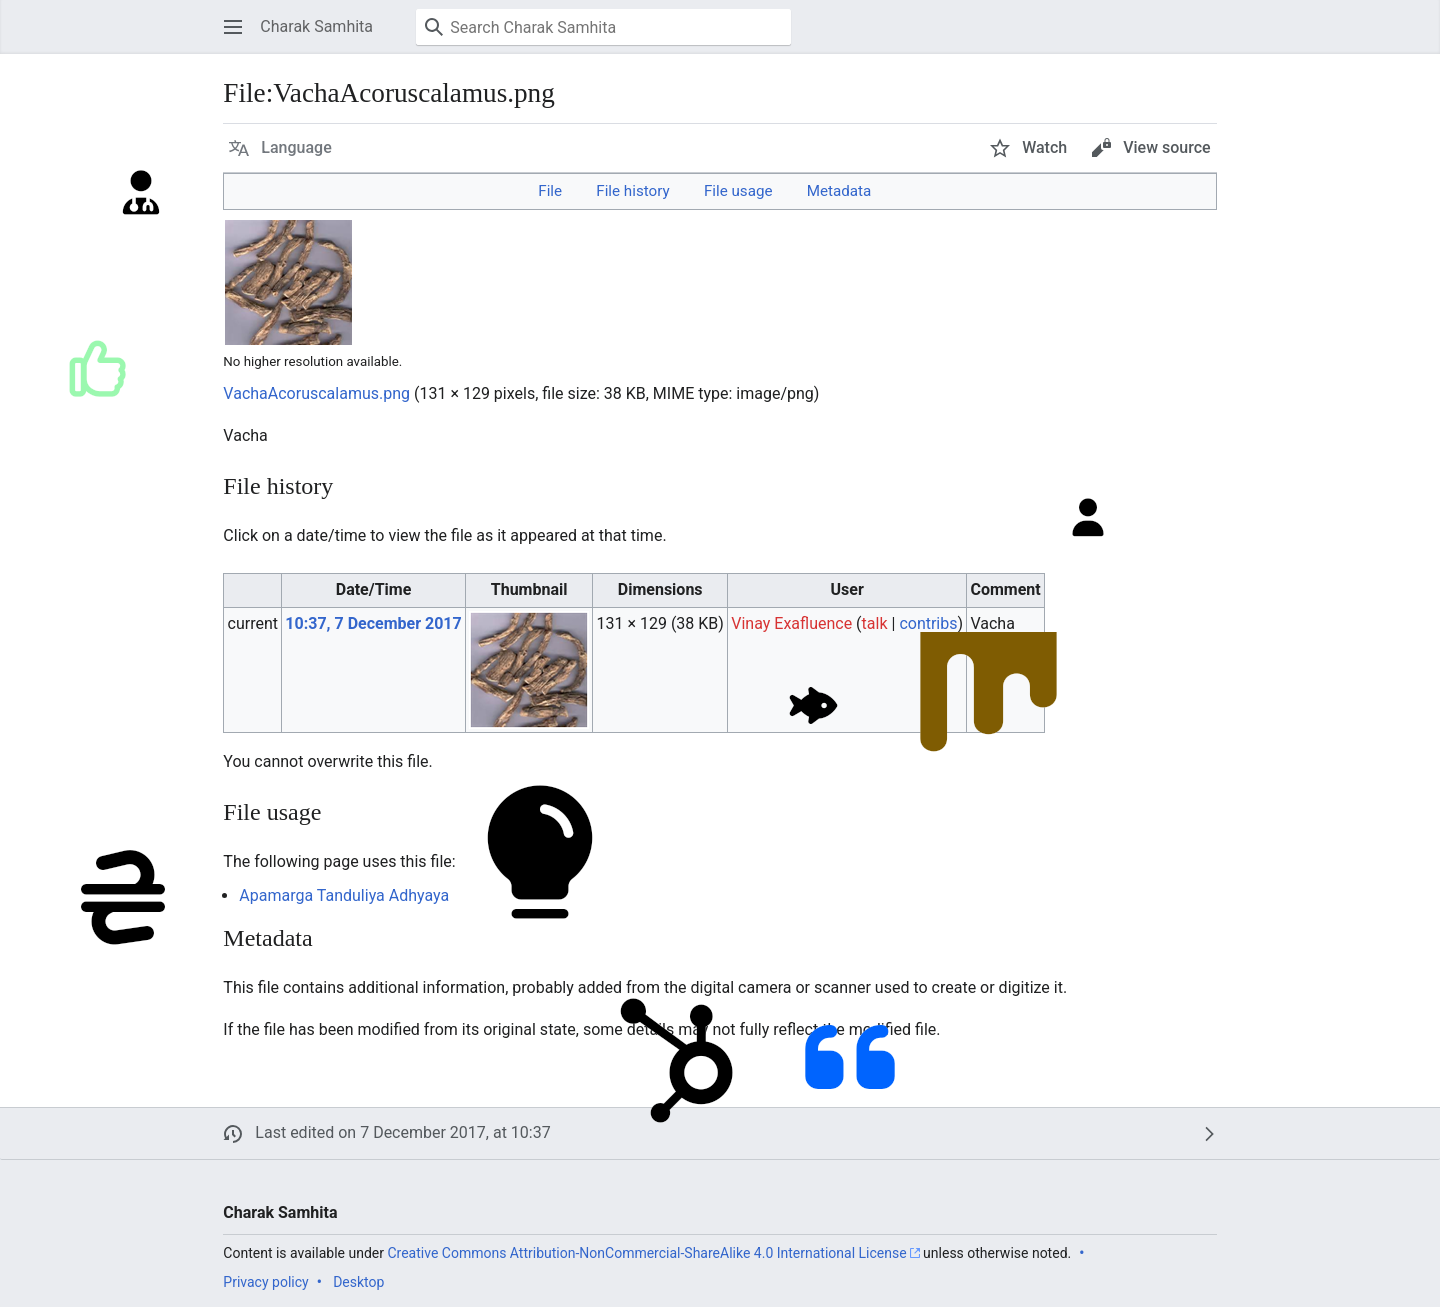 Image resolution: width=1440 pixels, height=1307 pixels. What do you see at coordinates (123, 898) in the screenshot?
I see `indicates Ukrainian hryvnia currency` at bounding box center [123, 898].